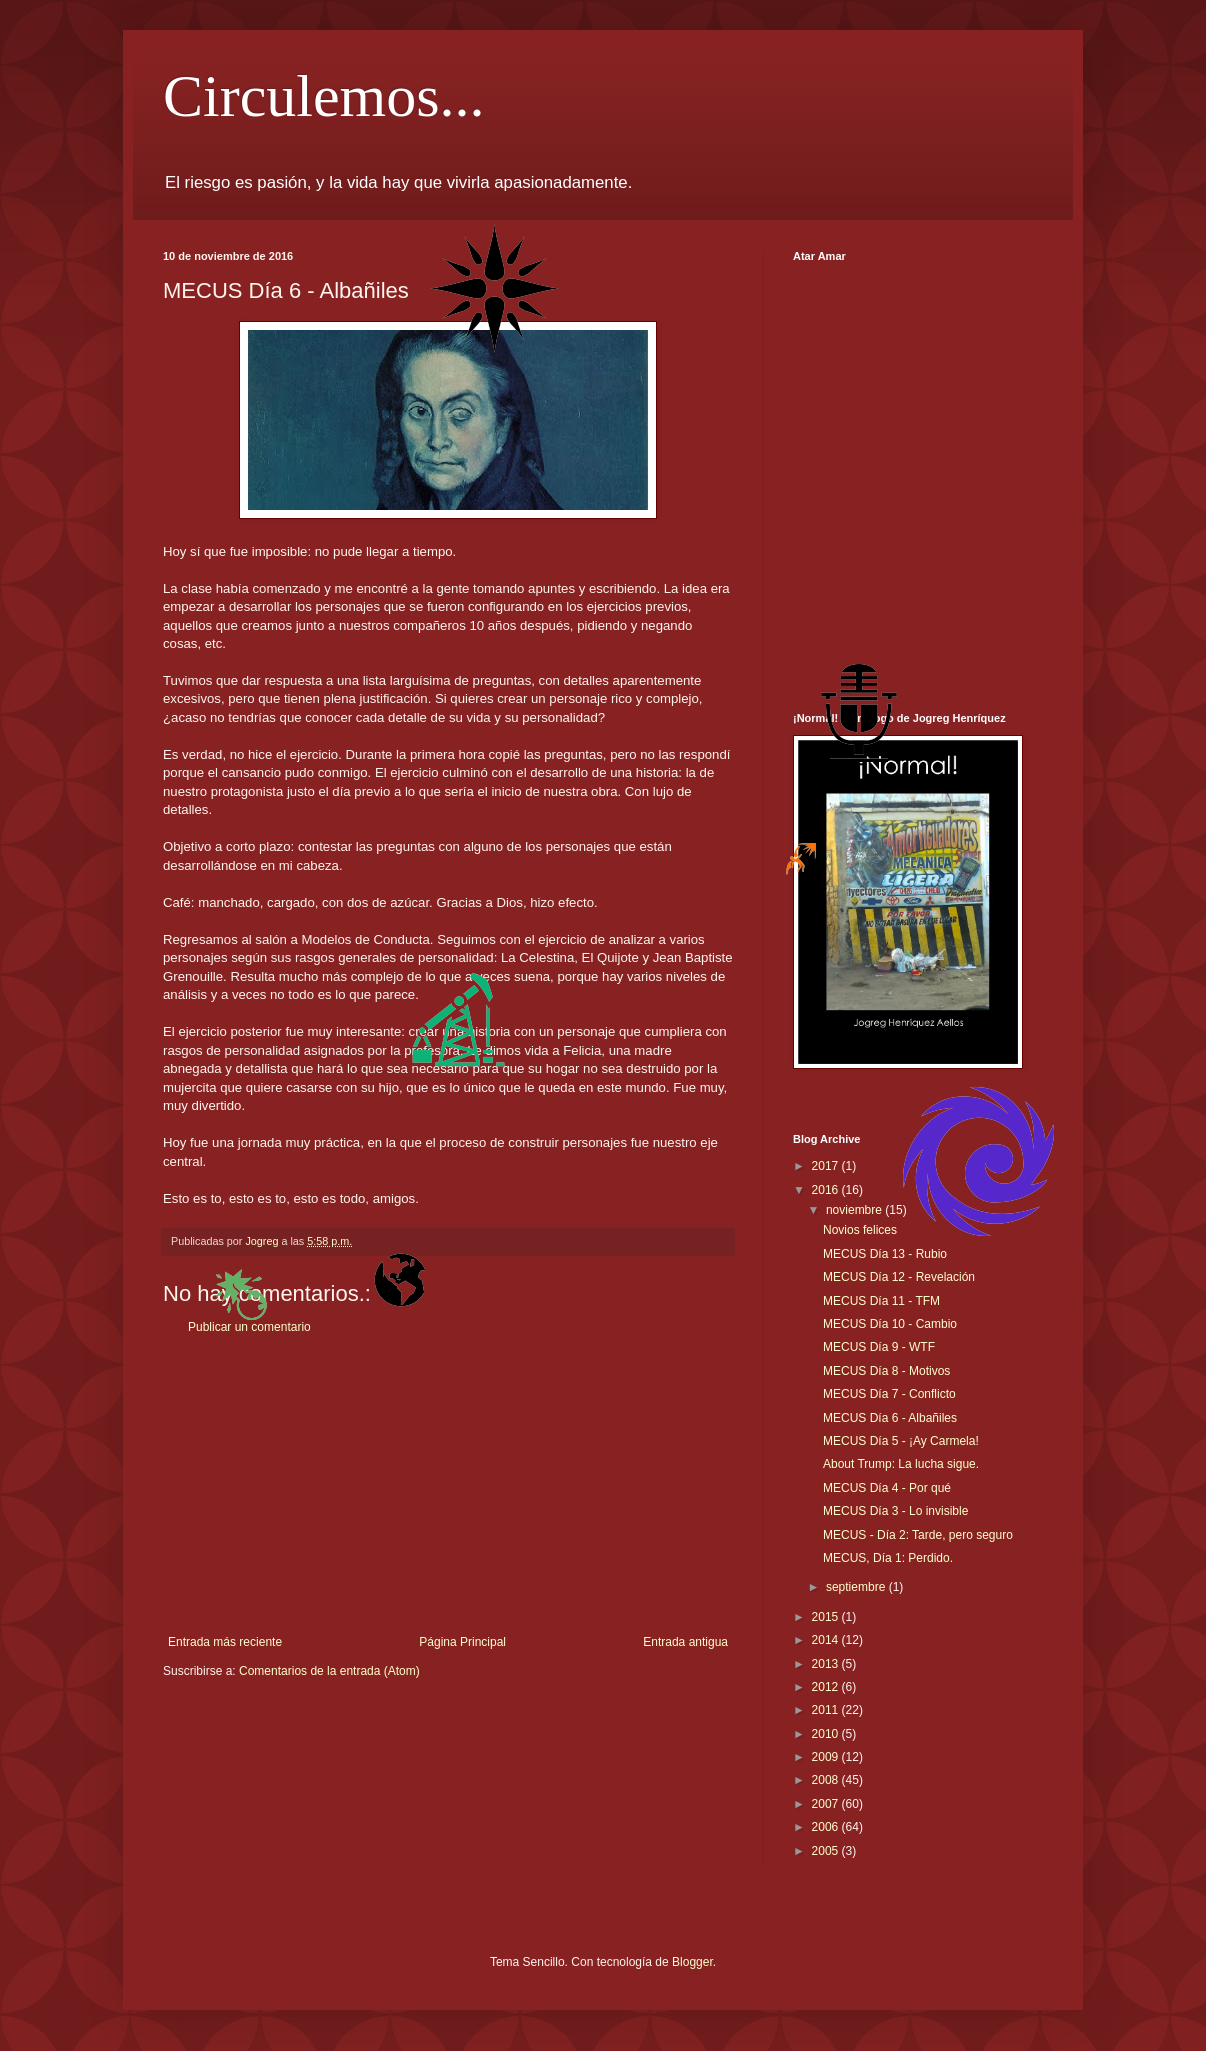 This screenshot has width=1206, height=2051. I want to click on switch to global or worldwide view, so click(401, 1280).